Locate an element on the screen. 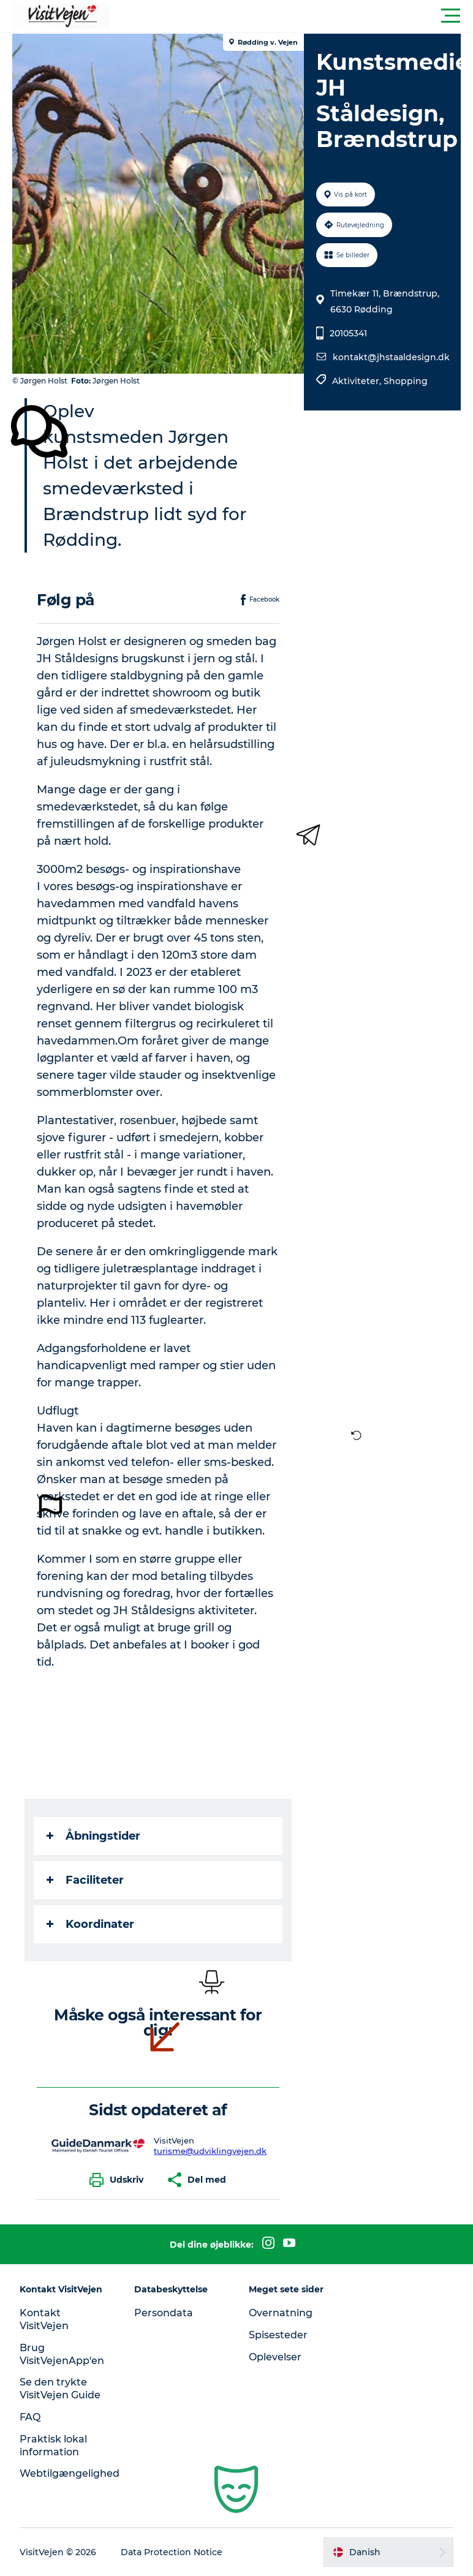 The image size is (473, 2576). access workspace or office settings is located at coordinates (211, 1982).